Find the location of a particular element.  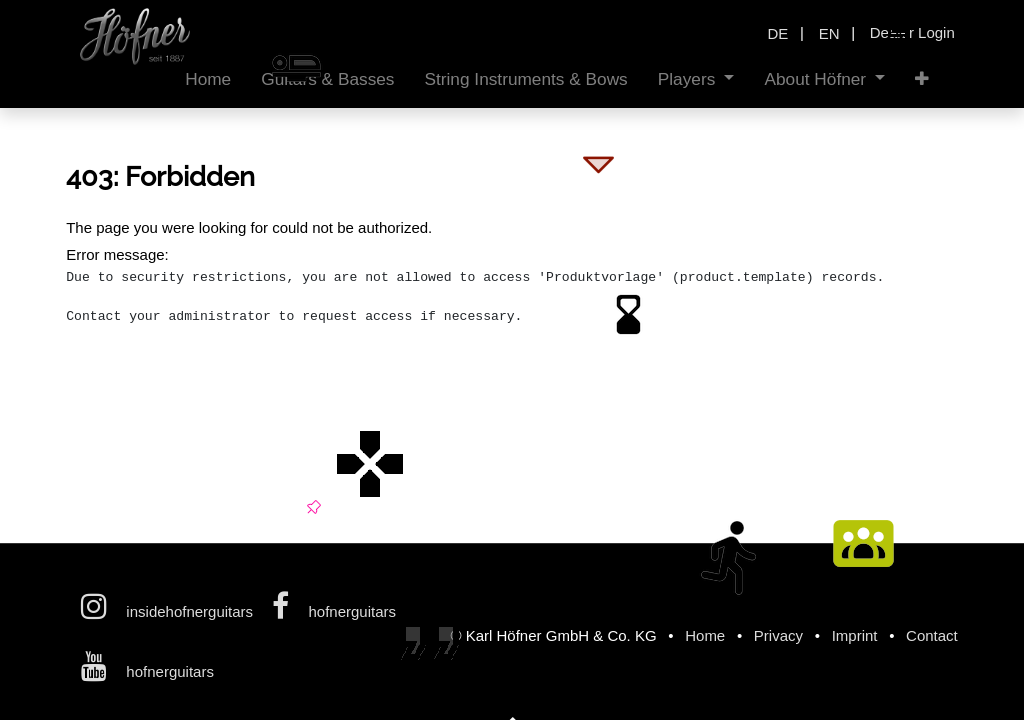

expand a dropdown menu is located at coordinates (598, 163).